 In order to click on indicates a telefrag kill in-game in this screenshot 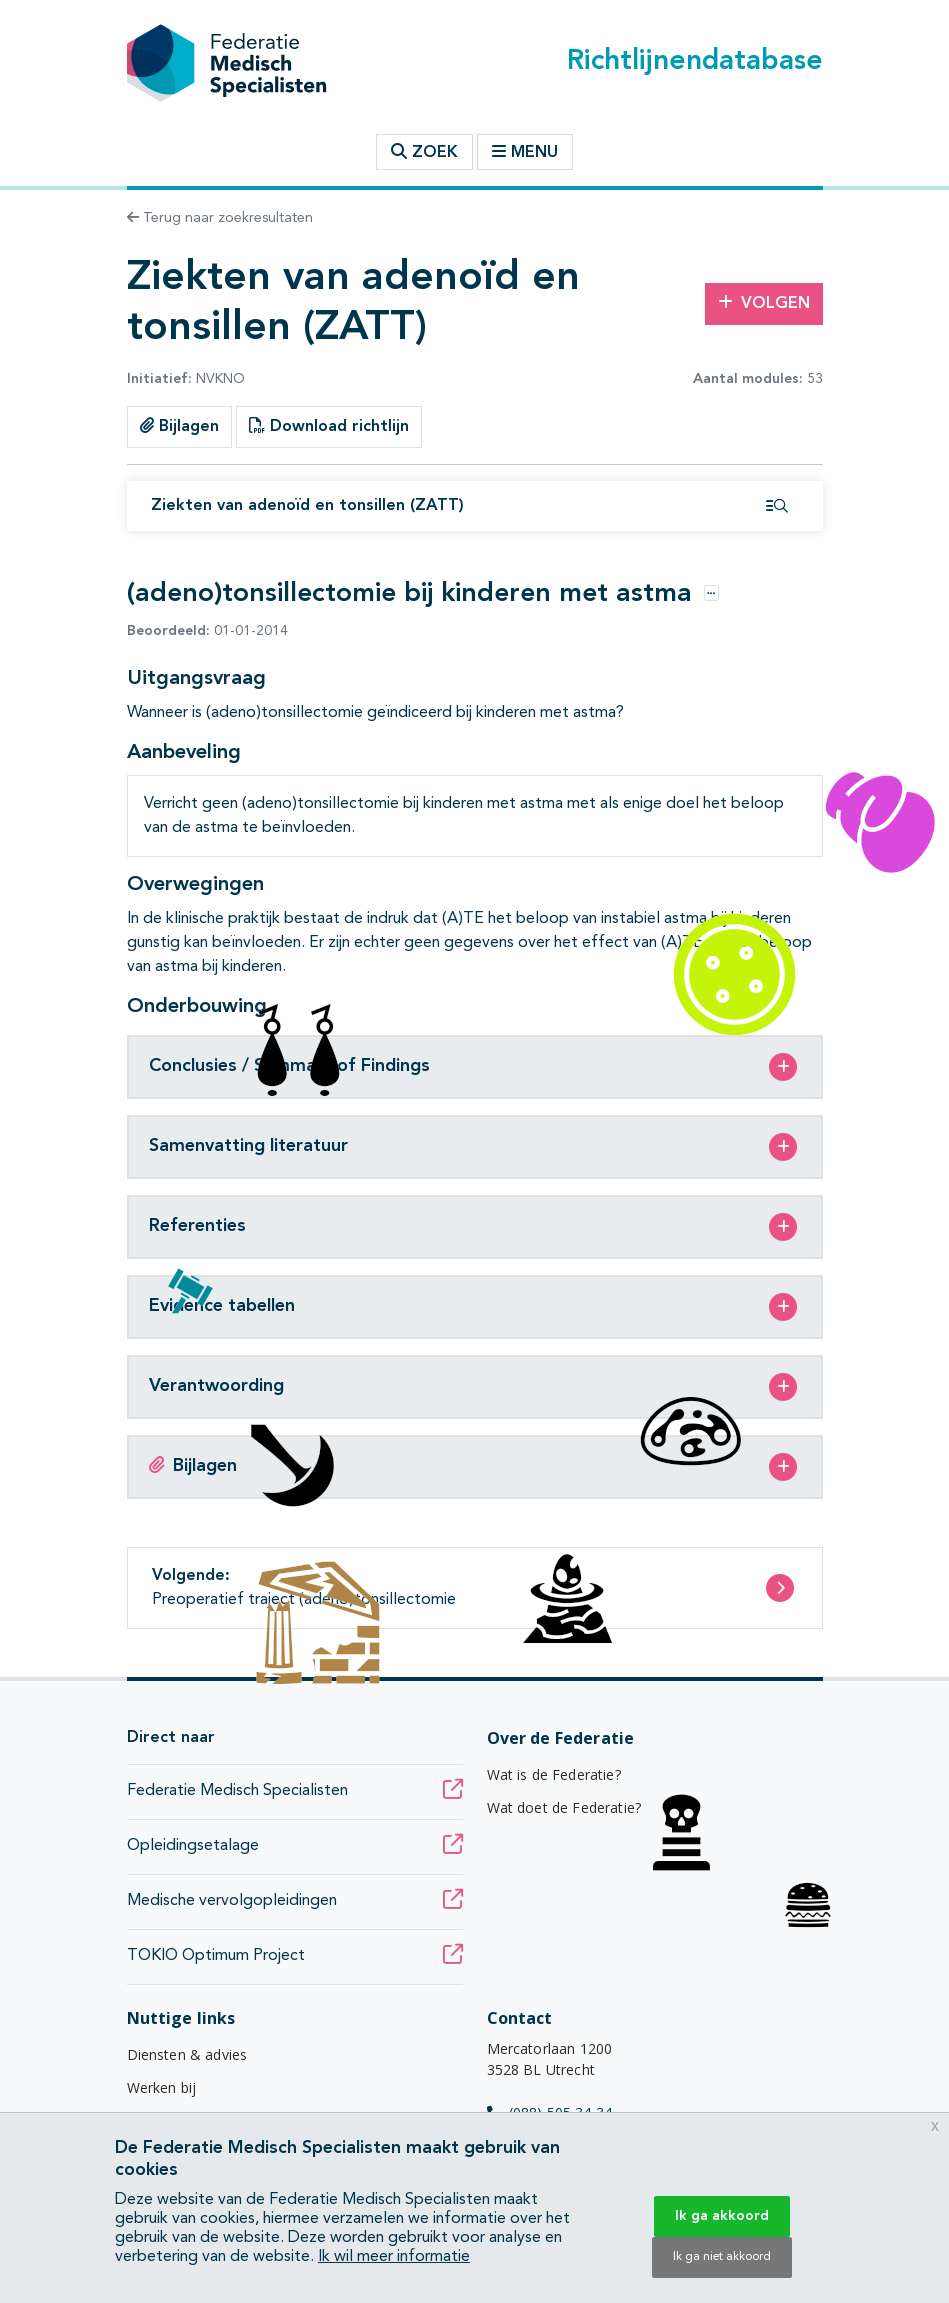, I will do `click(681, 1832)`.